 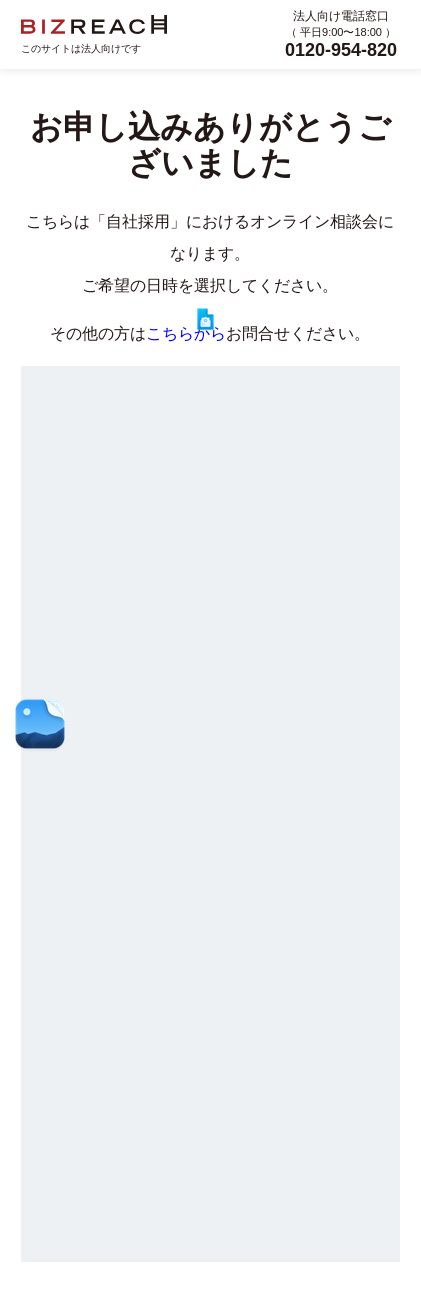 What do you see at coordinates (205, 319) in the screenshot?
I see `an email message file or .eml attachment` at bounding box center [205, 319].